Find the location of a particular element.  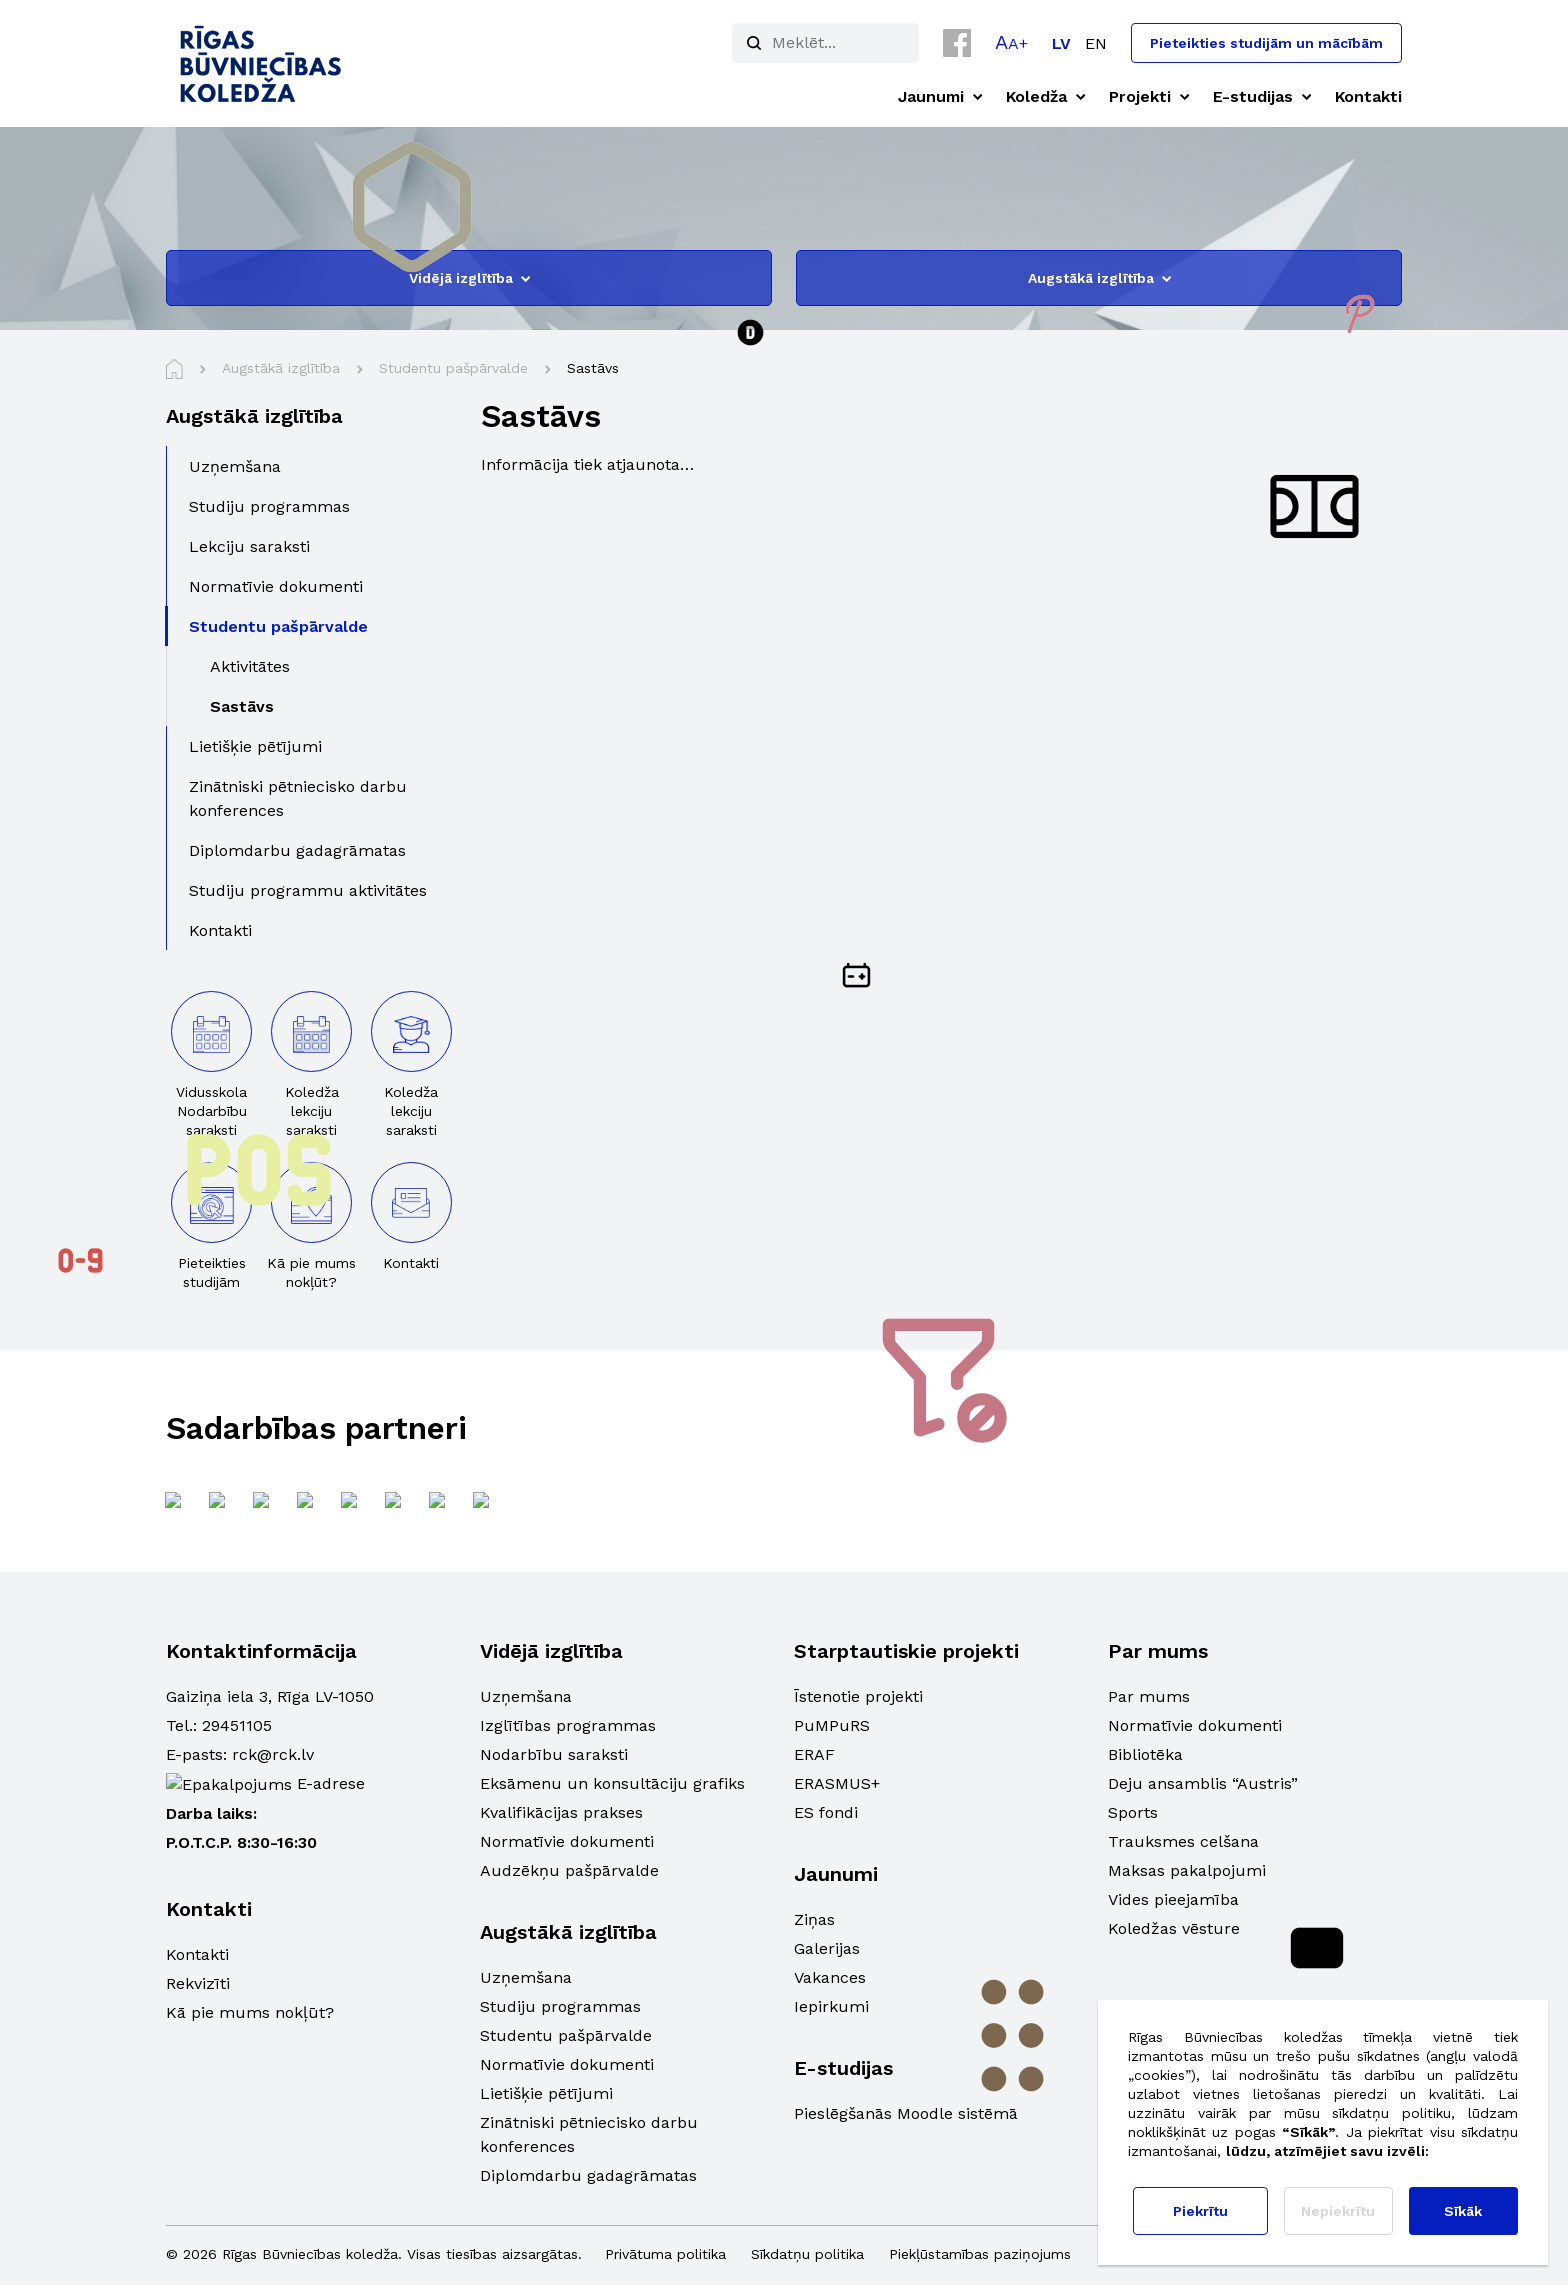

clear all active filters is located at coordinates (938, 1374).